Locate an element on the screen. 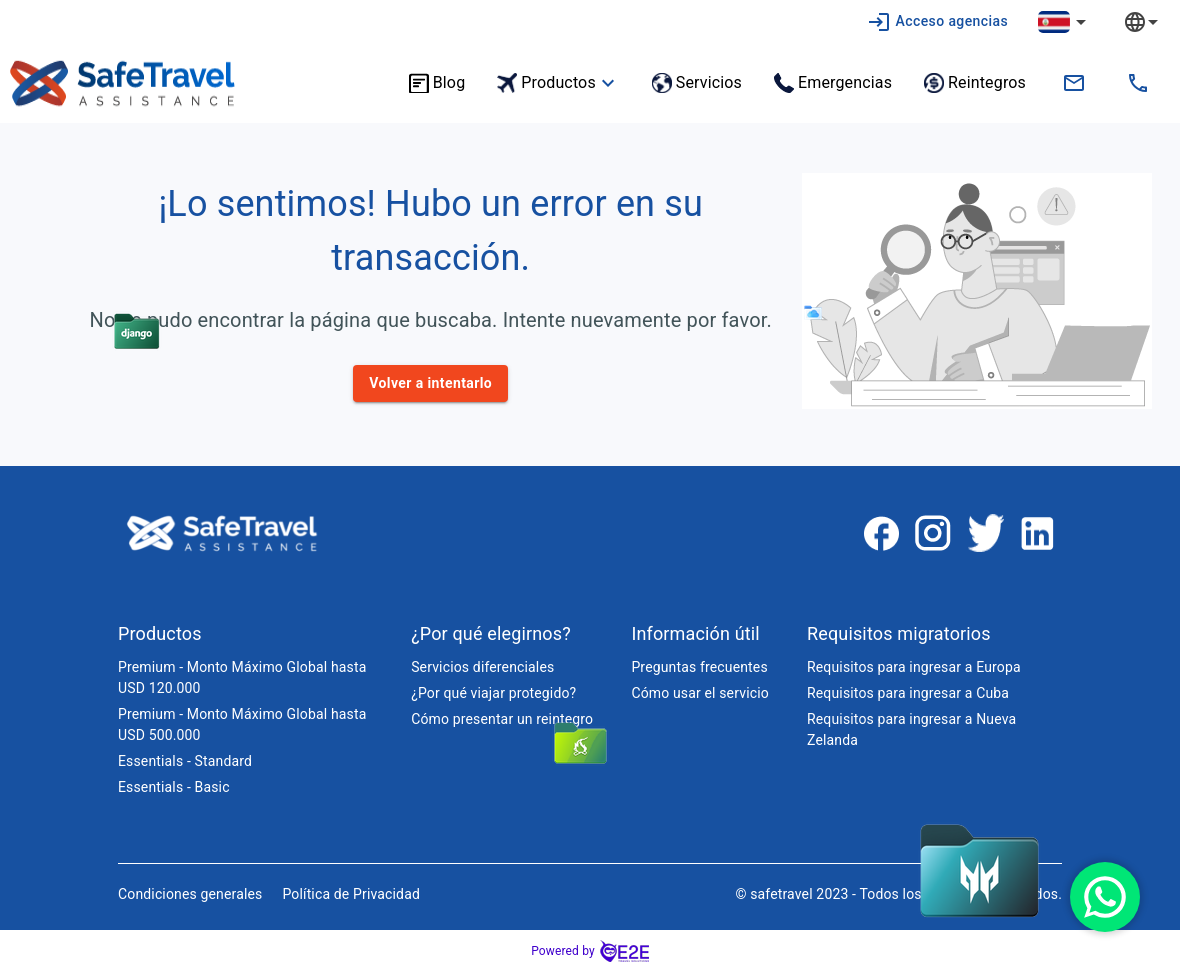 This screenshot has width=1180, height=972. open django project folder is located at coordinates (136, 332).